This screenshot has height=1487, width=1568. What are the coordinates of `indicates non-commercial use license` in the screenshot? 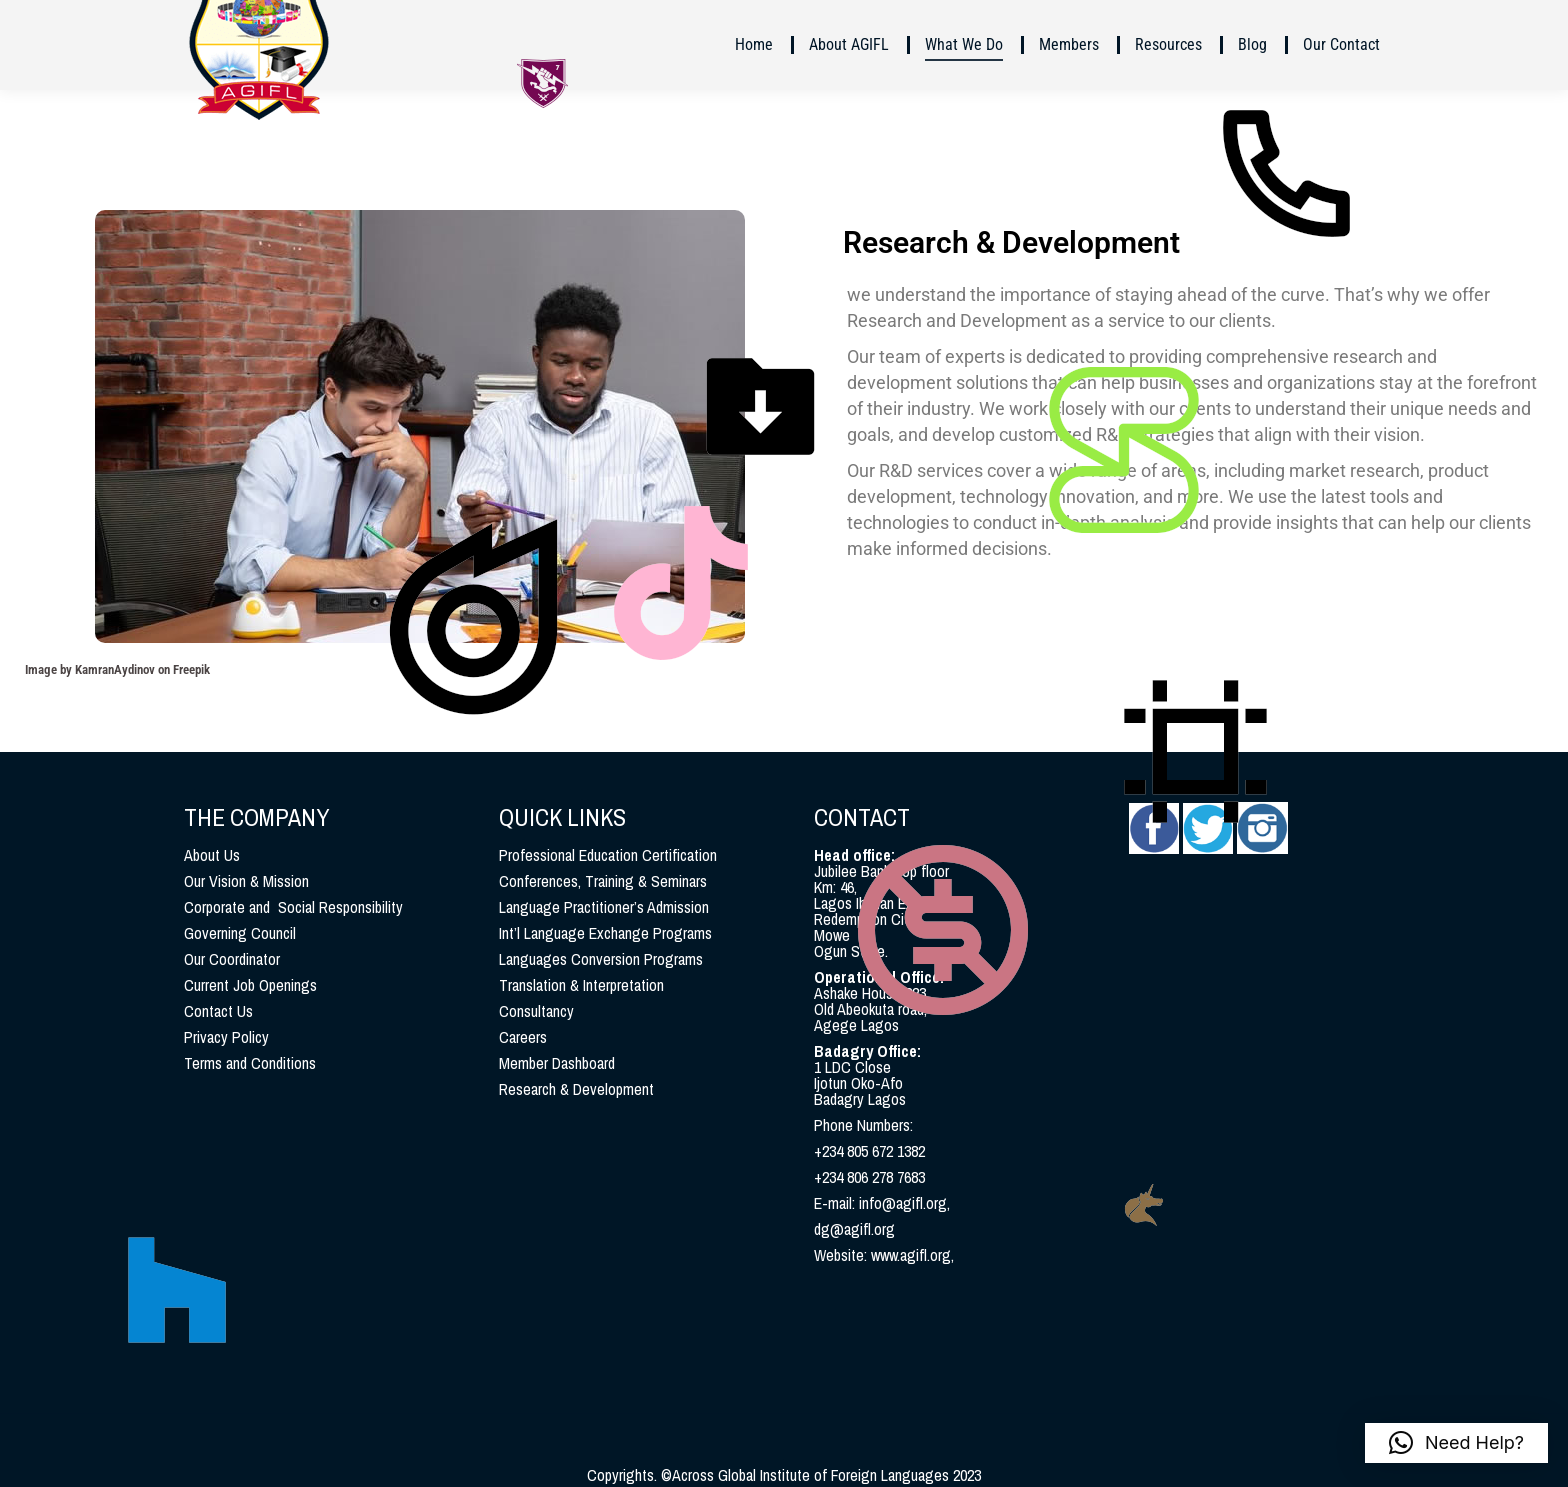 It's located at (943, 930).